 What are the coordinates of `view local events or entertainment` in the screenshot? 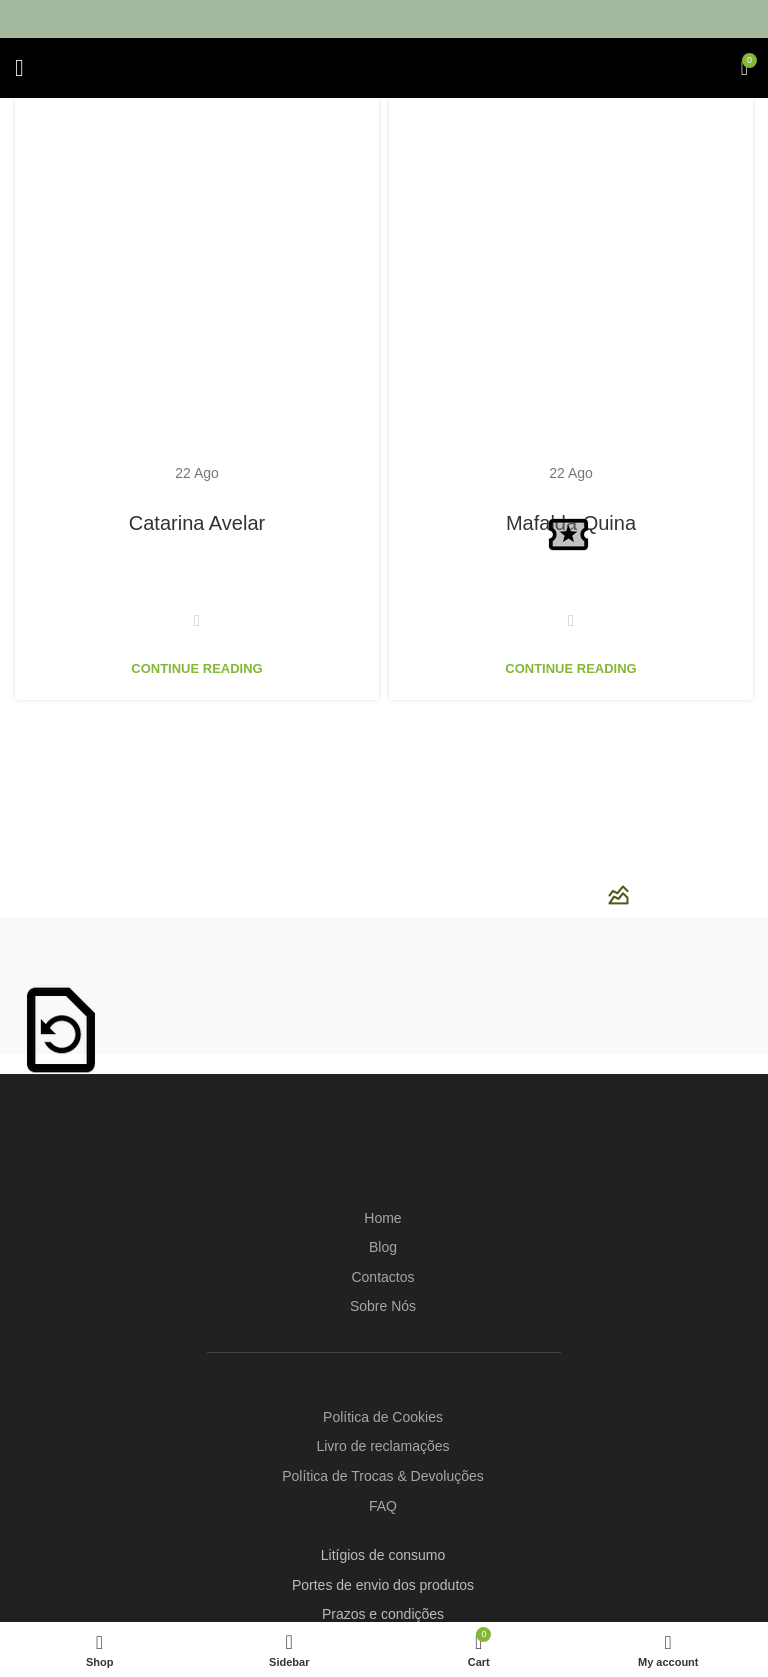 It's located at (568, 534).